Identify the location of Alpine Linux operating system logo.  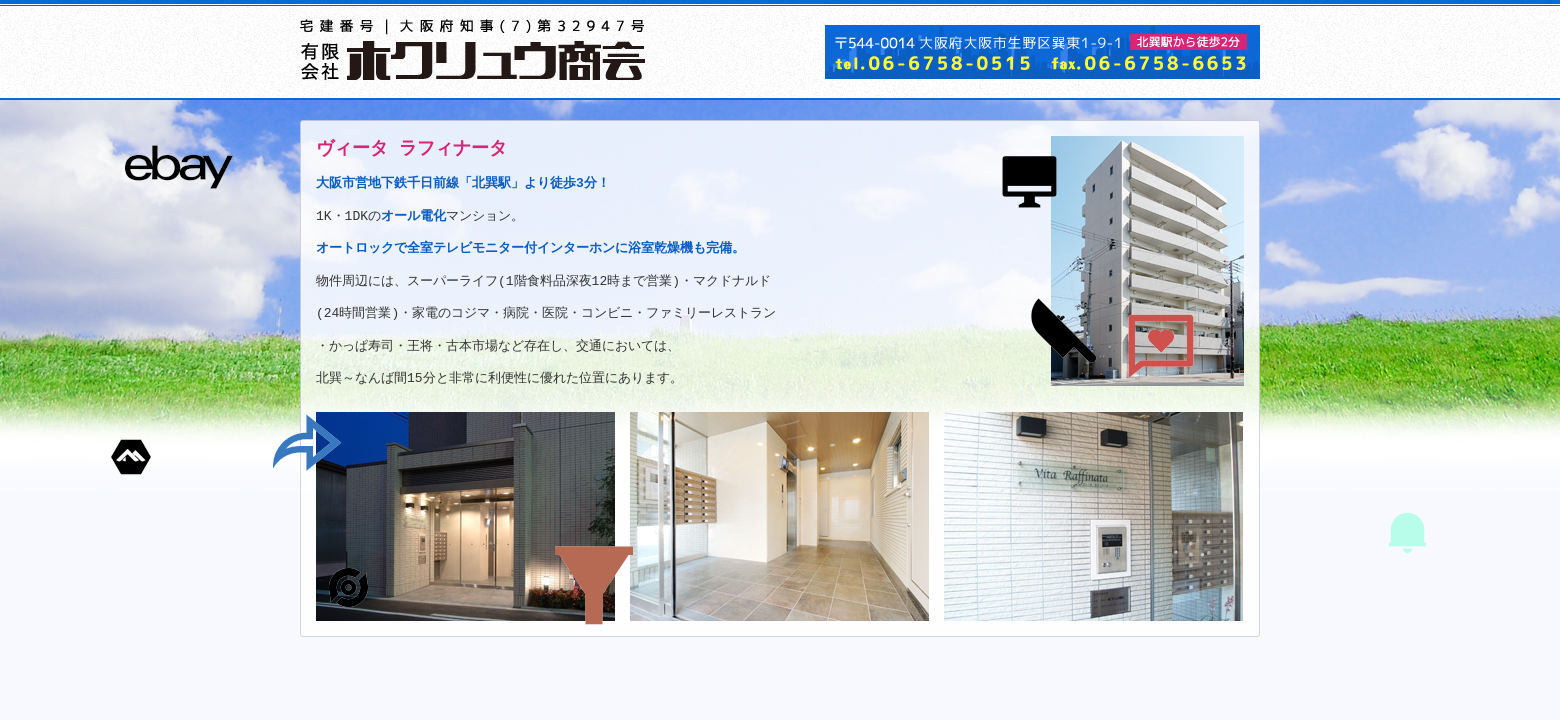
(131, 457).